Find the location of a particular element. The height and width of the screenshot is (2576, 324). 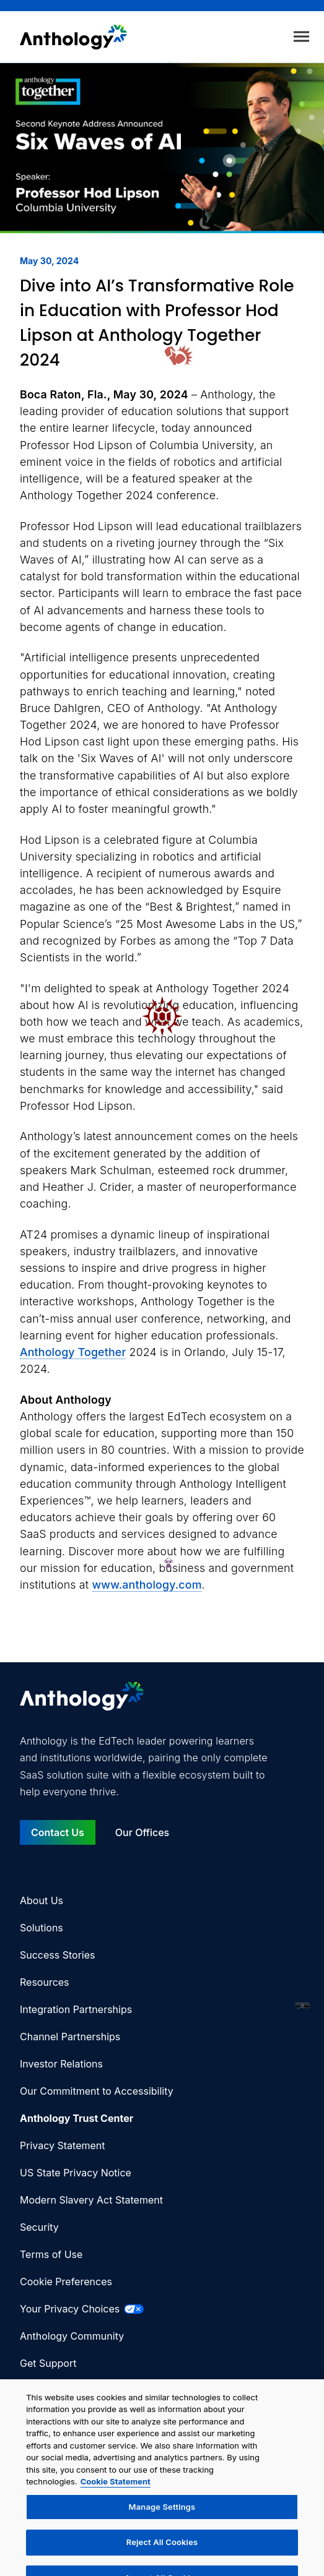

view public transit options is located at coordinates (302, 2006).